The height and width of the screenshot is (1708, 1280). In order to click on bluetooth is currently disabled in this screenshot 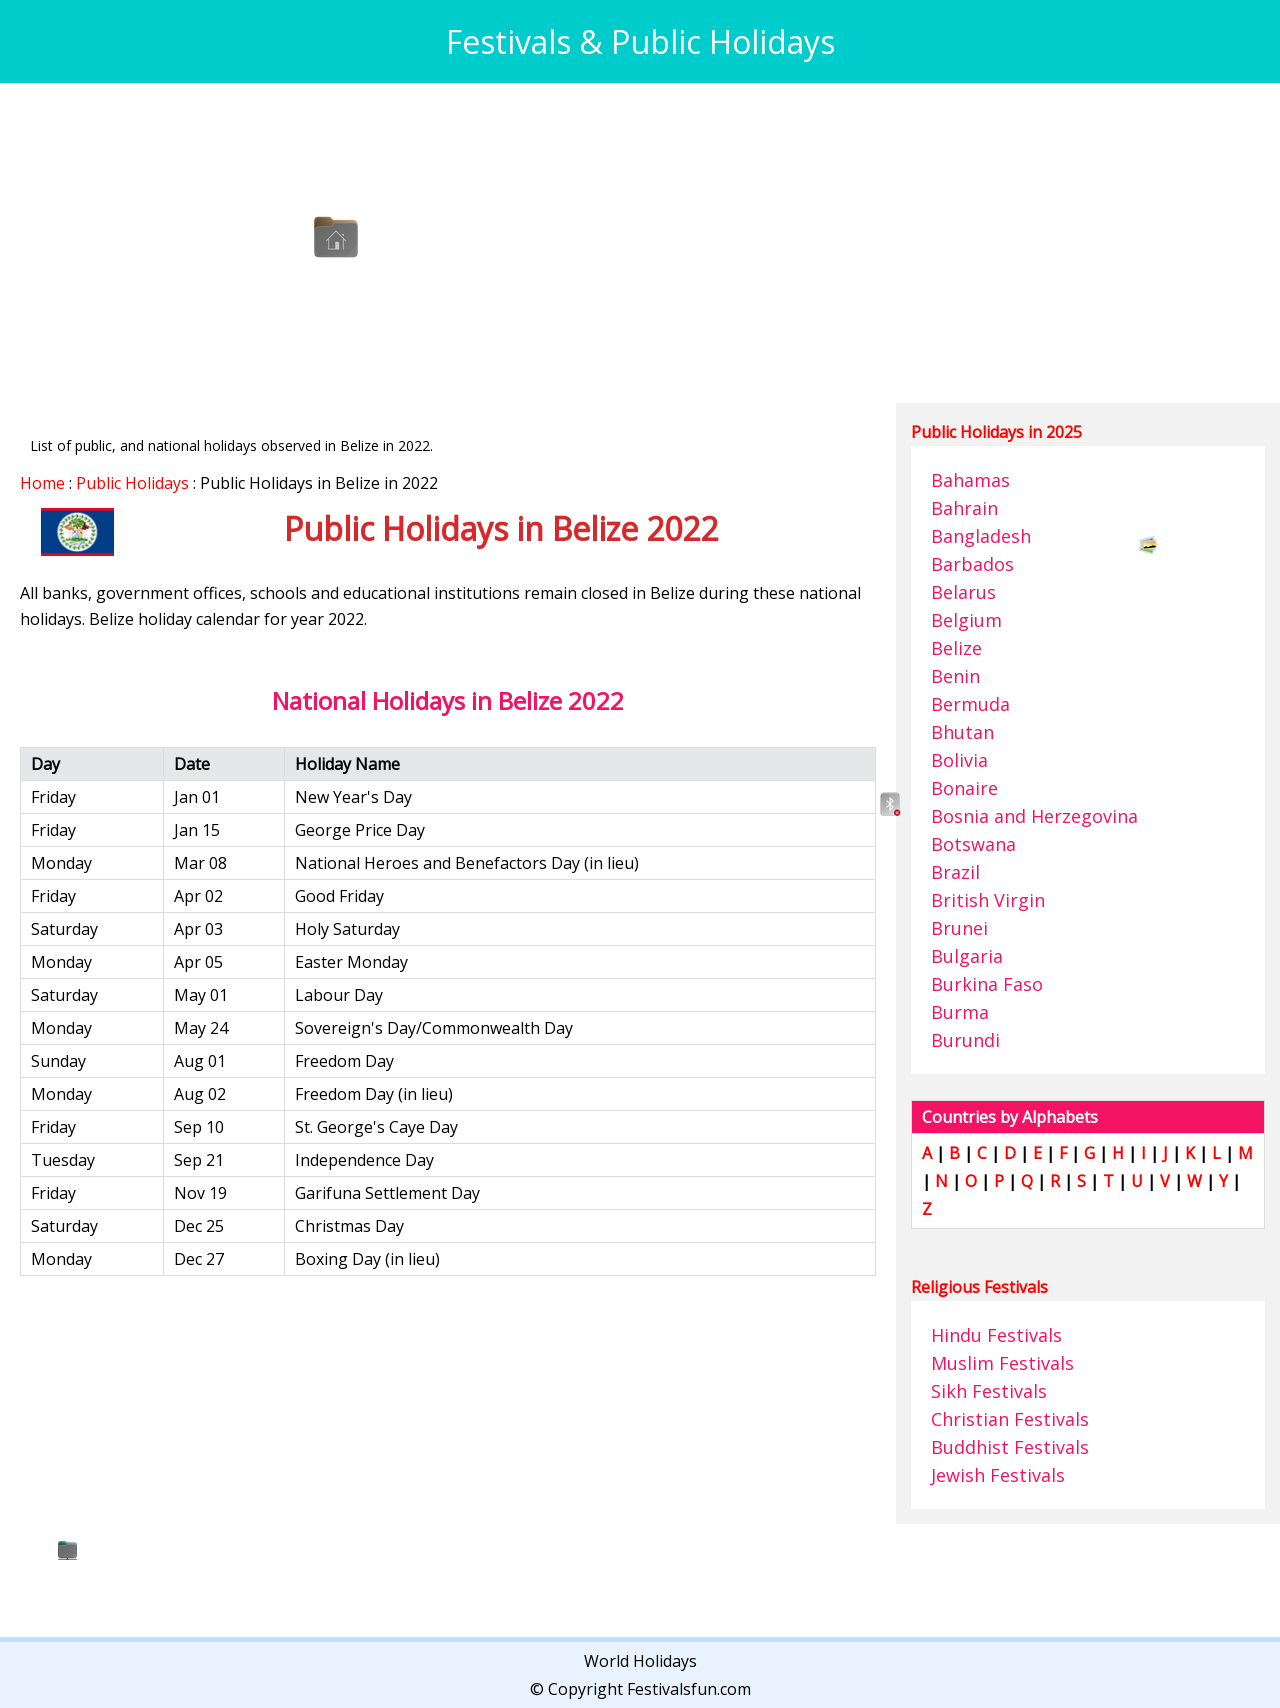, I will do `click(890, 804)`.